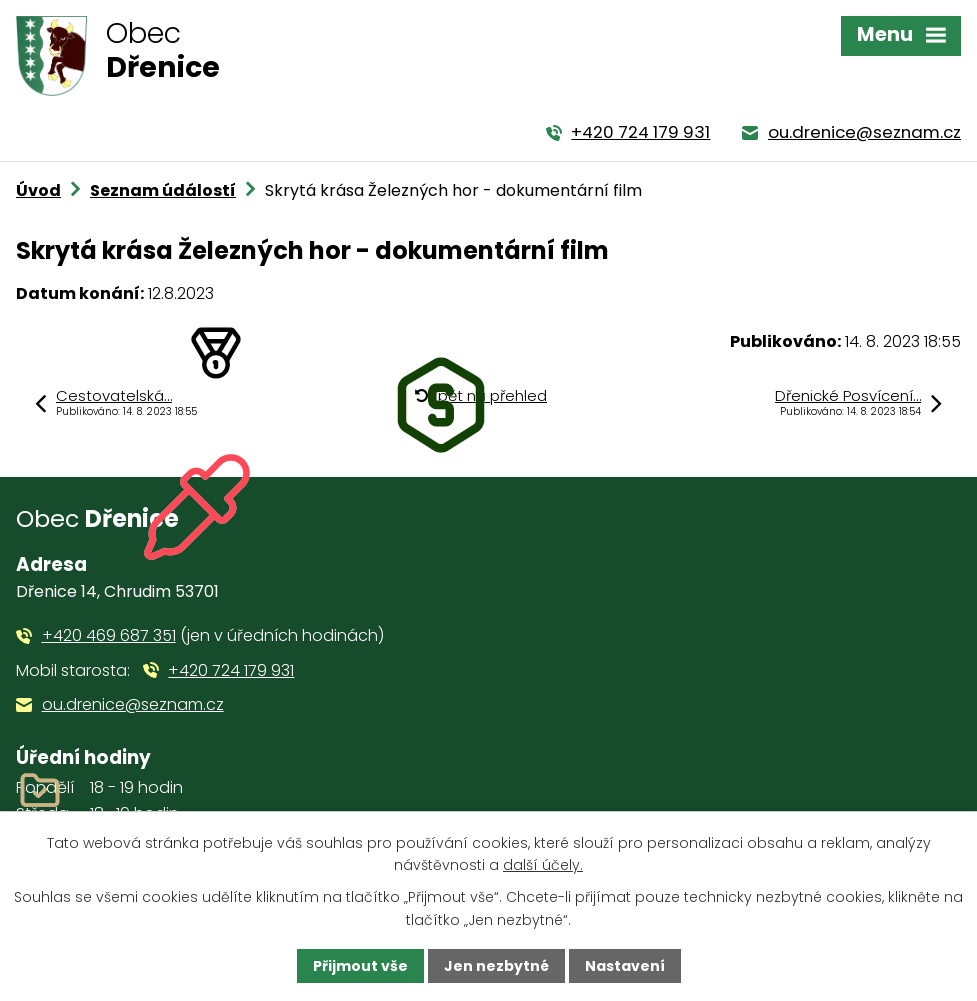 The image size is (977, 1001). I want to click on pick a color from the screen, so click(197, 507).